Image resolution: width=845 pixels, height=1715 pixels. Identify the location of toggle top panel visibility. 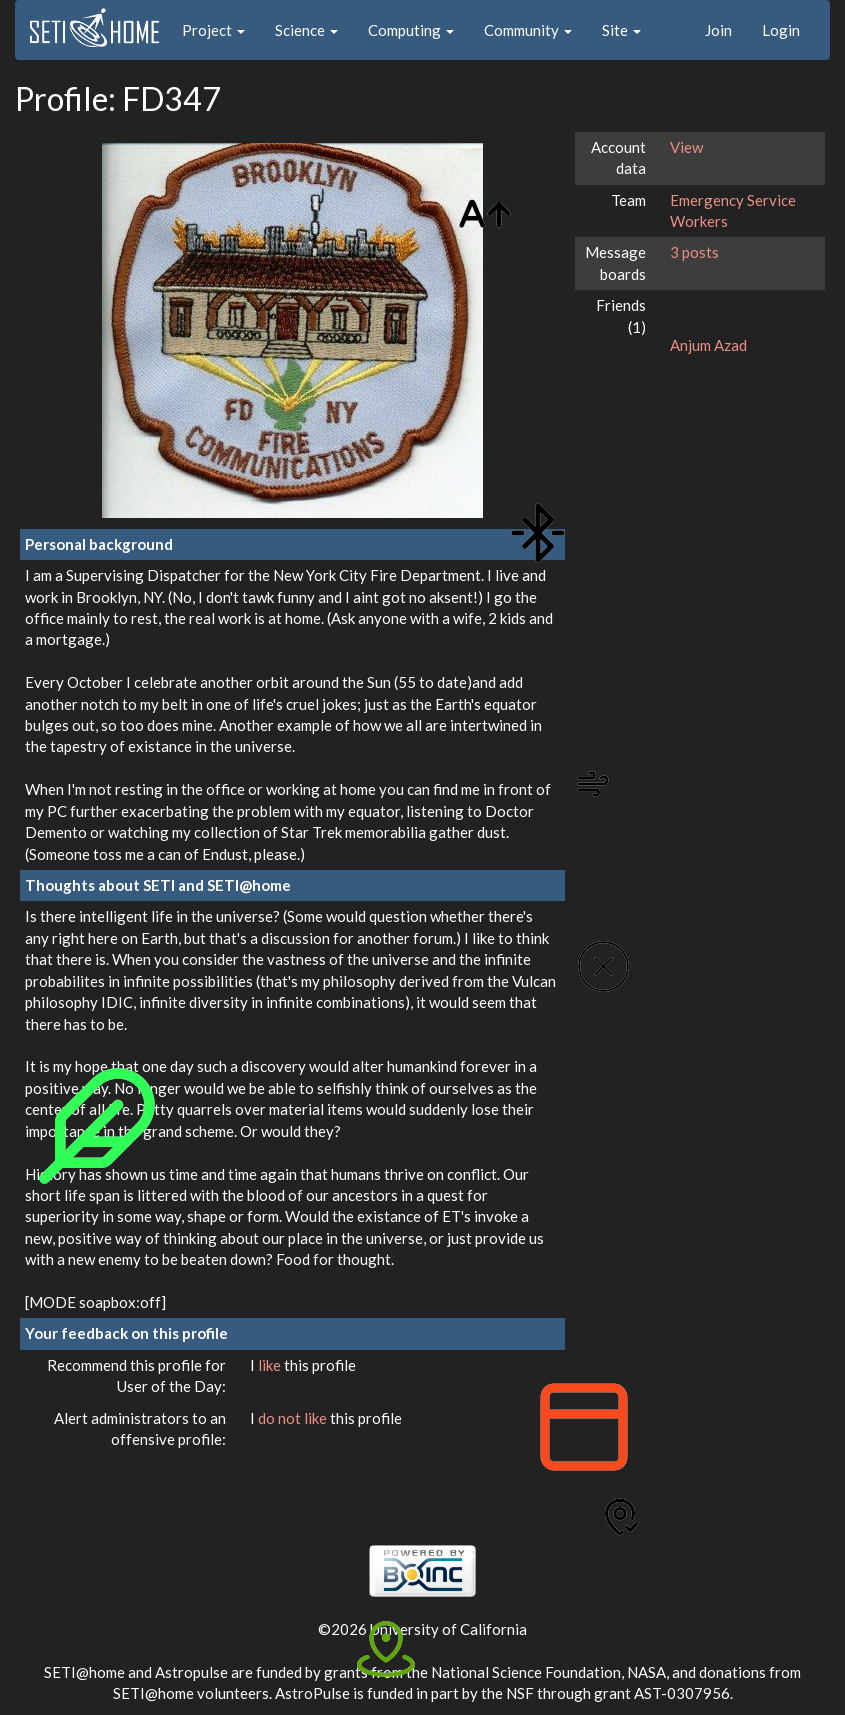
(584, 1427).